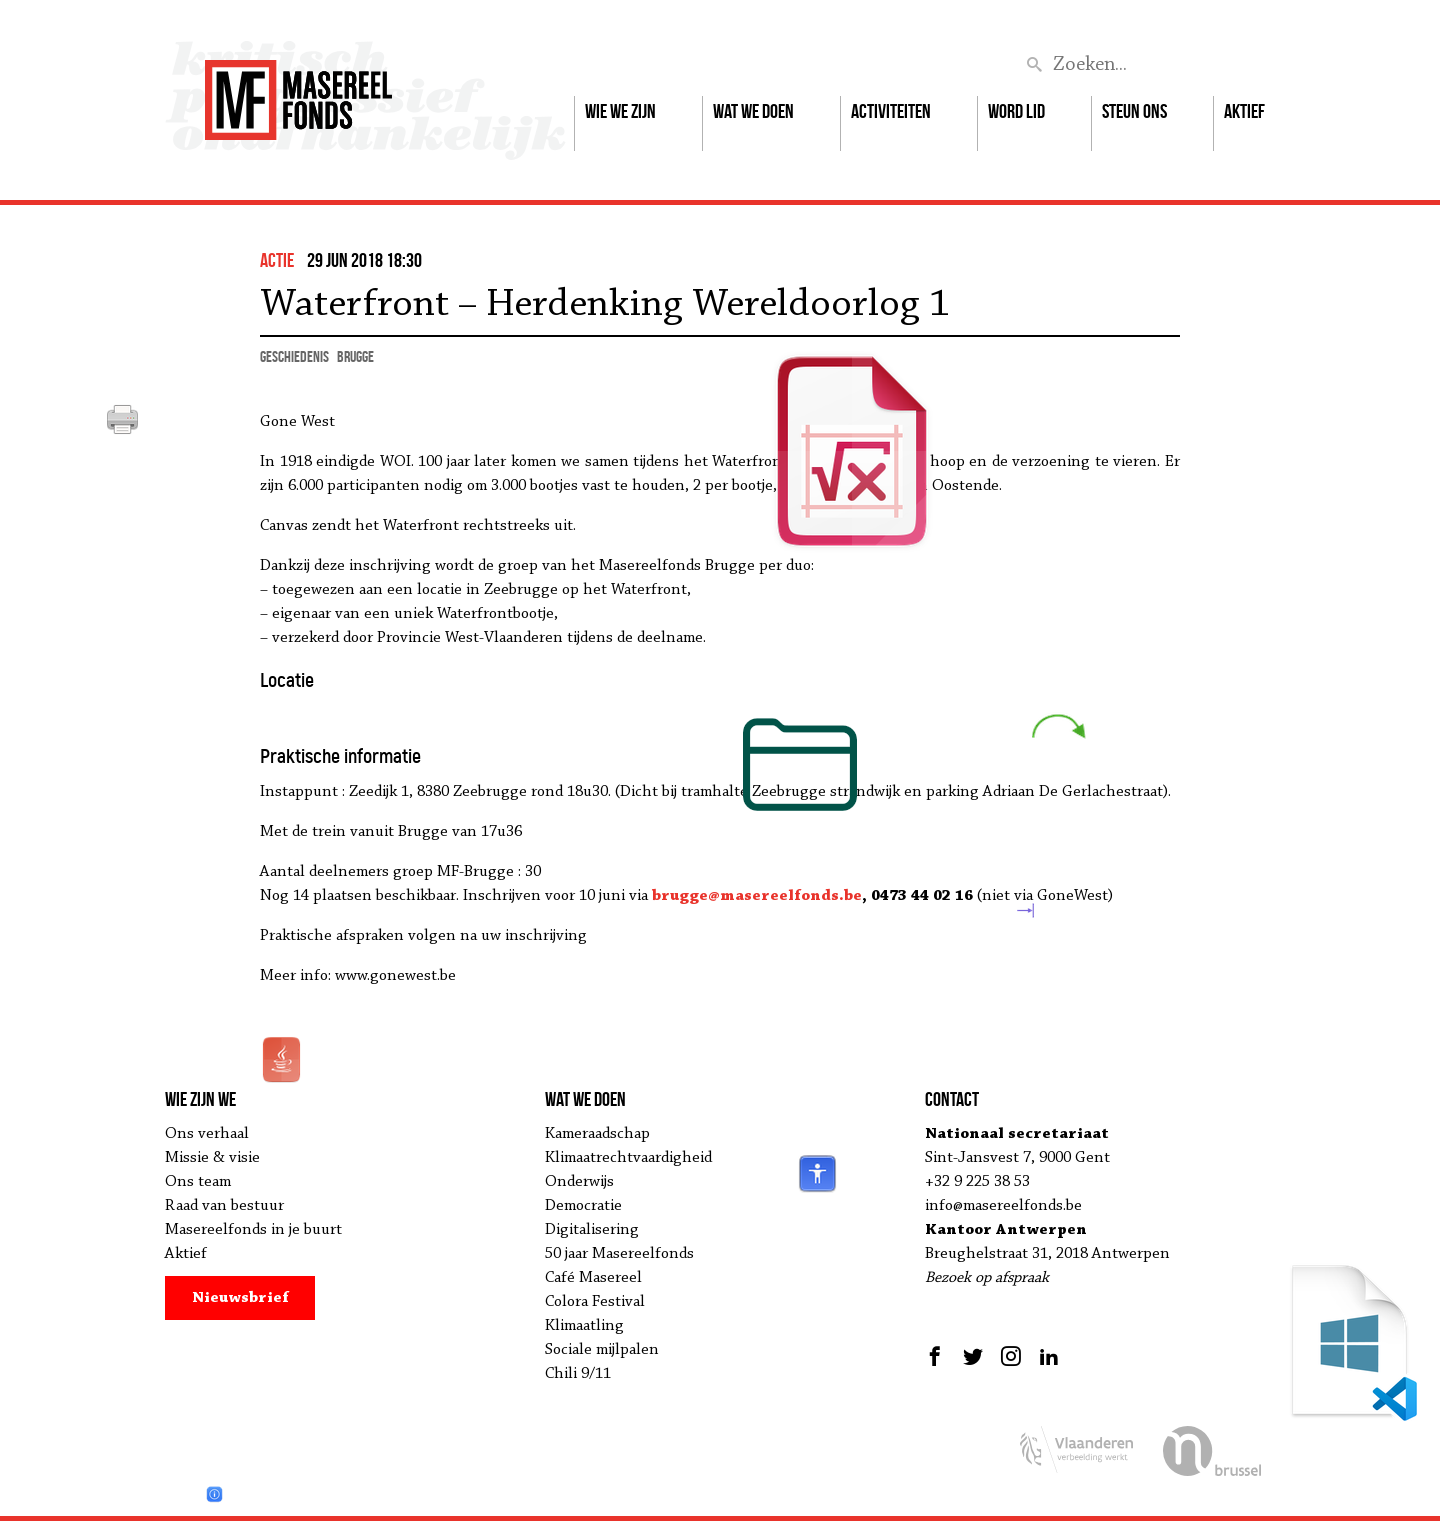  What do you see at coordinates (852, 451) in the screenshot?
I see `libreoffice math formula template file` at bounding box center [852, 451].